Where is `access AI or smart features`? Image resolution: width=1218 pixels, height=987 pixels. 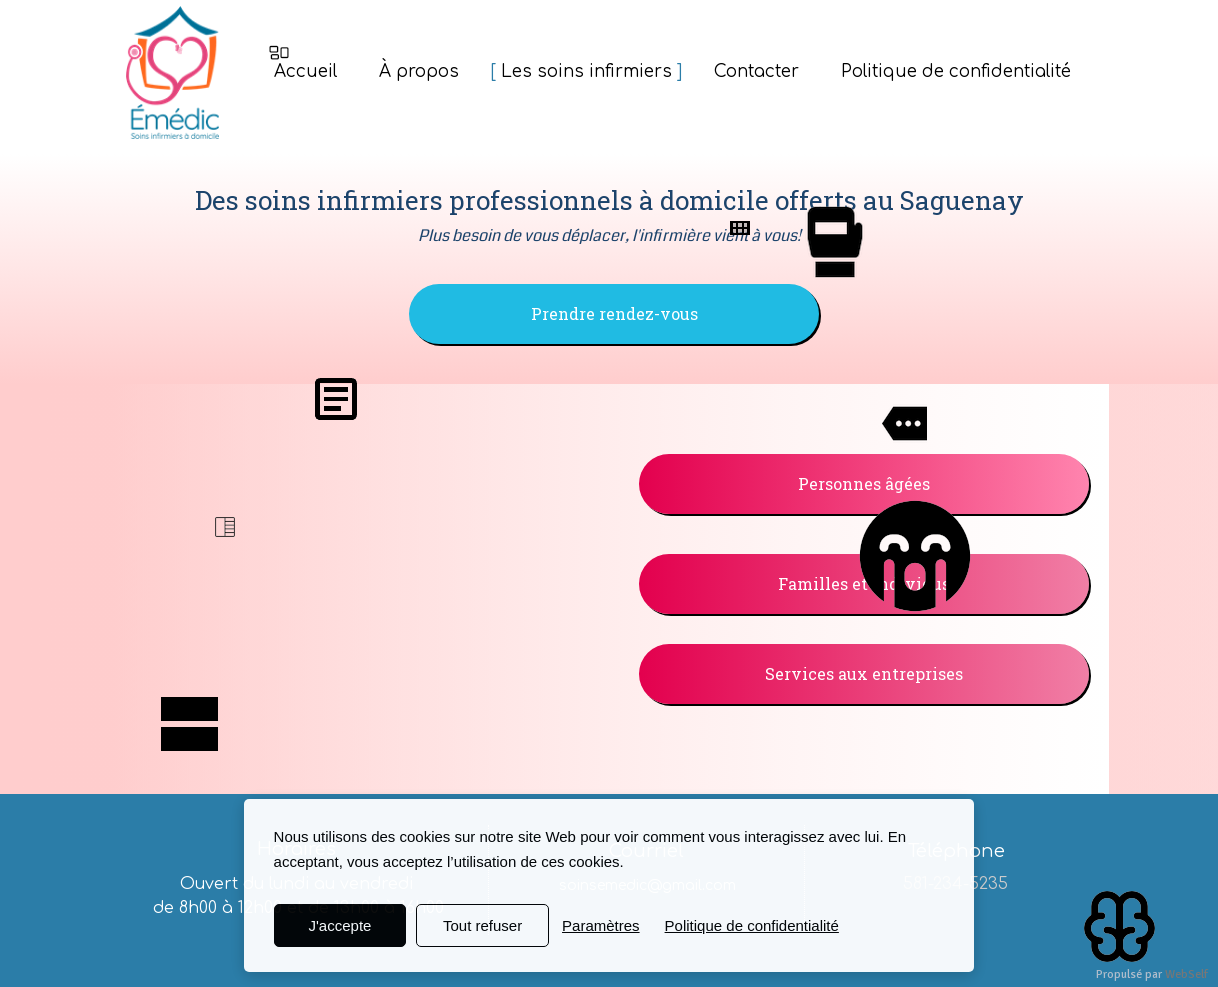 access AI or smart features is located at coordinates (1119, 926).